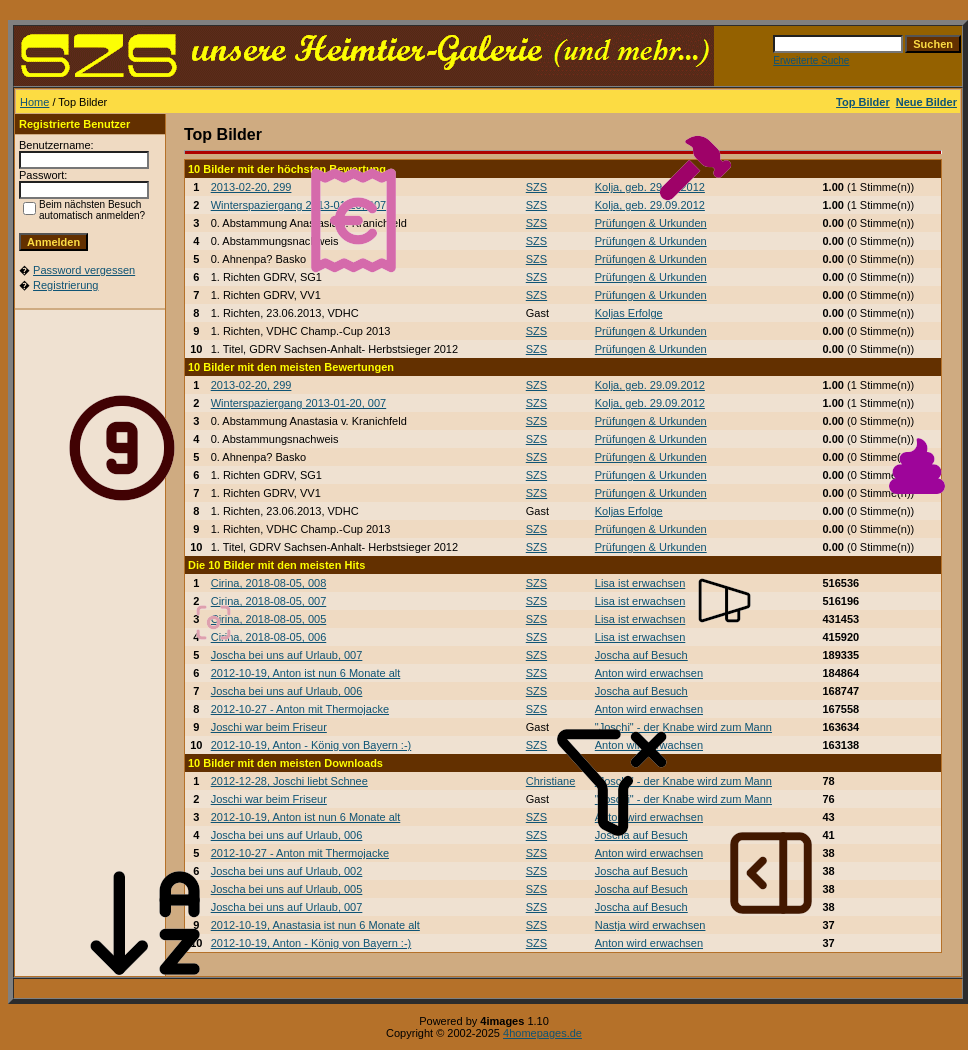 The width and height of the screenshot is (968, 1050). I want to click on focus on a specific area or element, so click(213, 622).